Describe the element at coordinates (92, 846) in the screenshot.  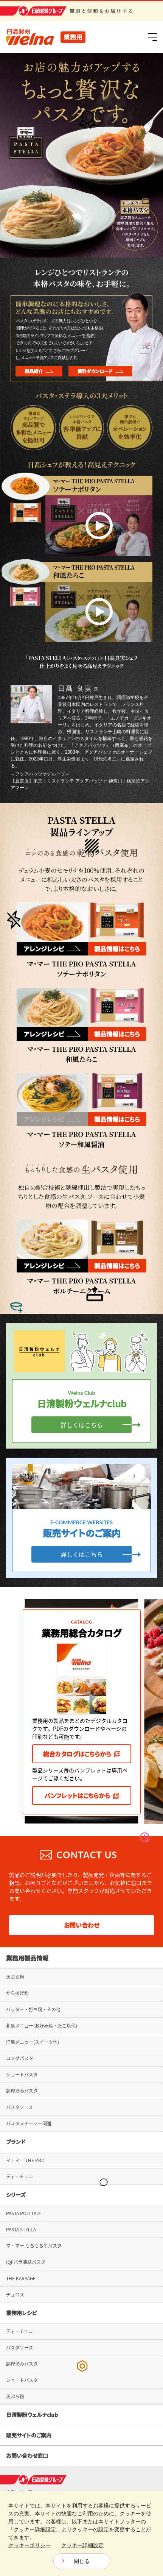
I see `apply texture or pattern to selection` at that location.